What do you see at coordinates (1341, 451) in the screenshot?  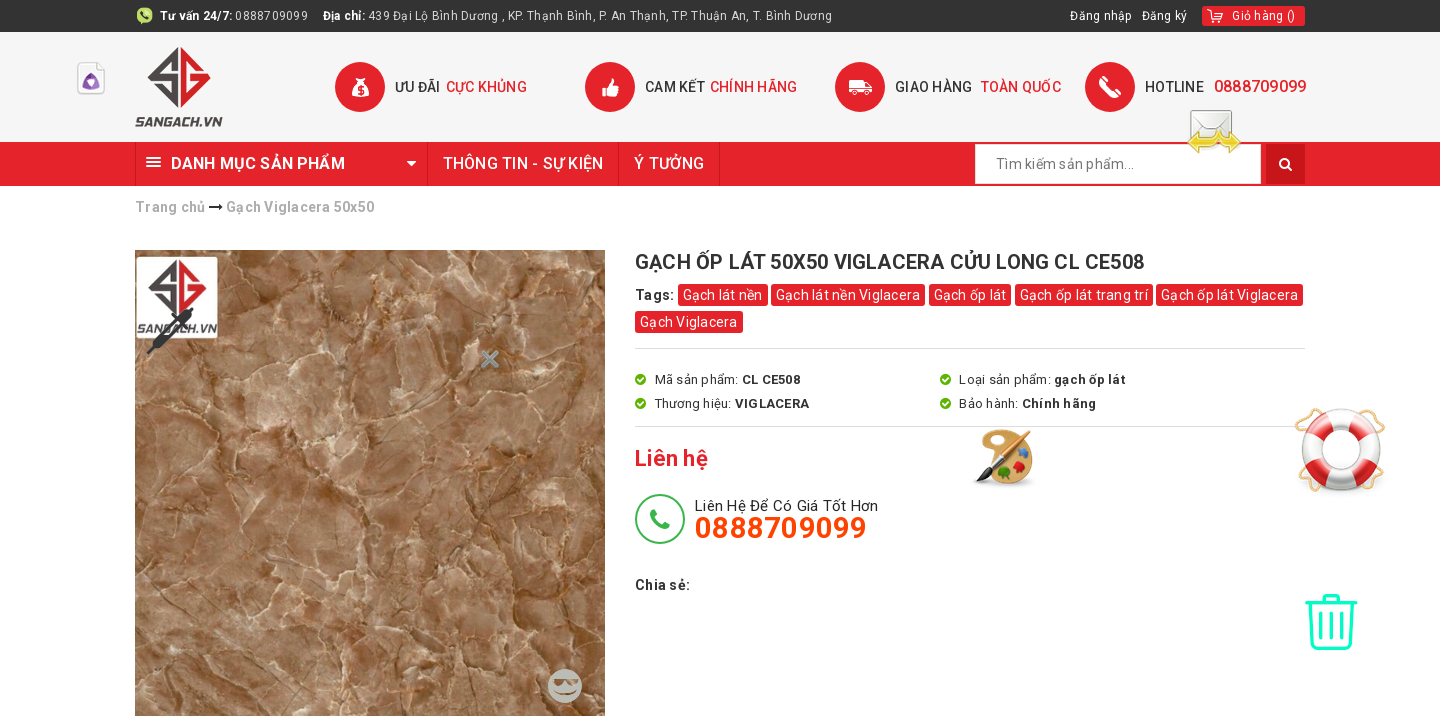 I see `access help documentation or support` at bounding box center [1341, 451].